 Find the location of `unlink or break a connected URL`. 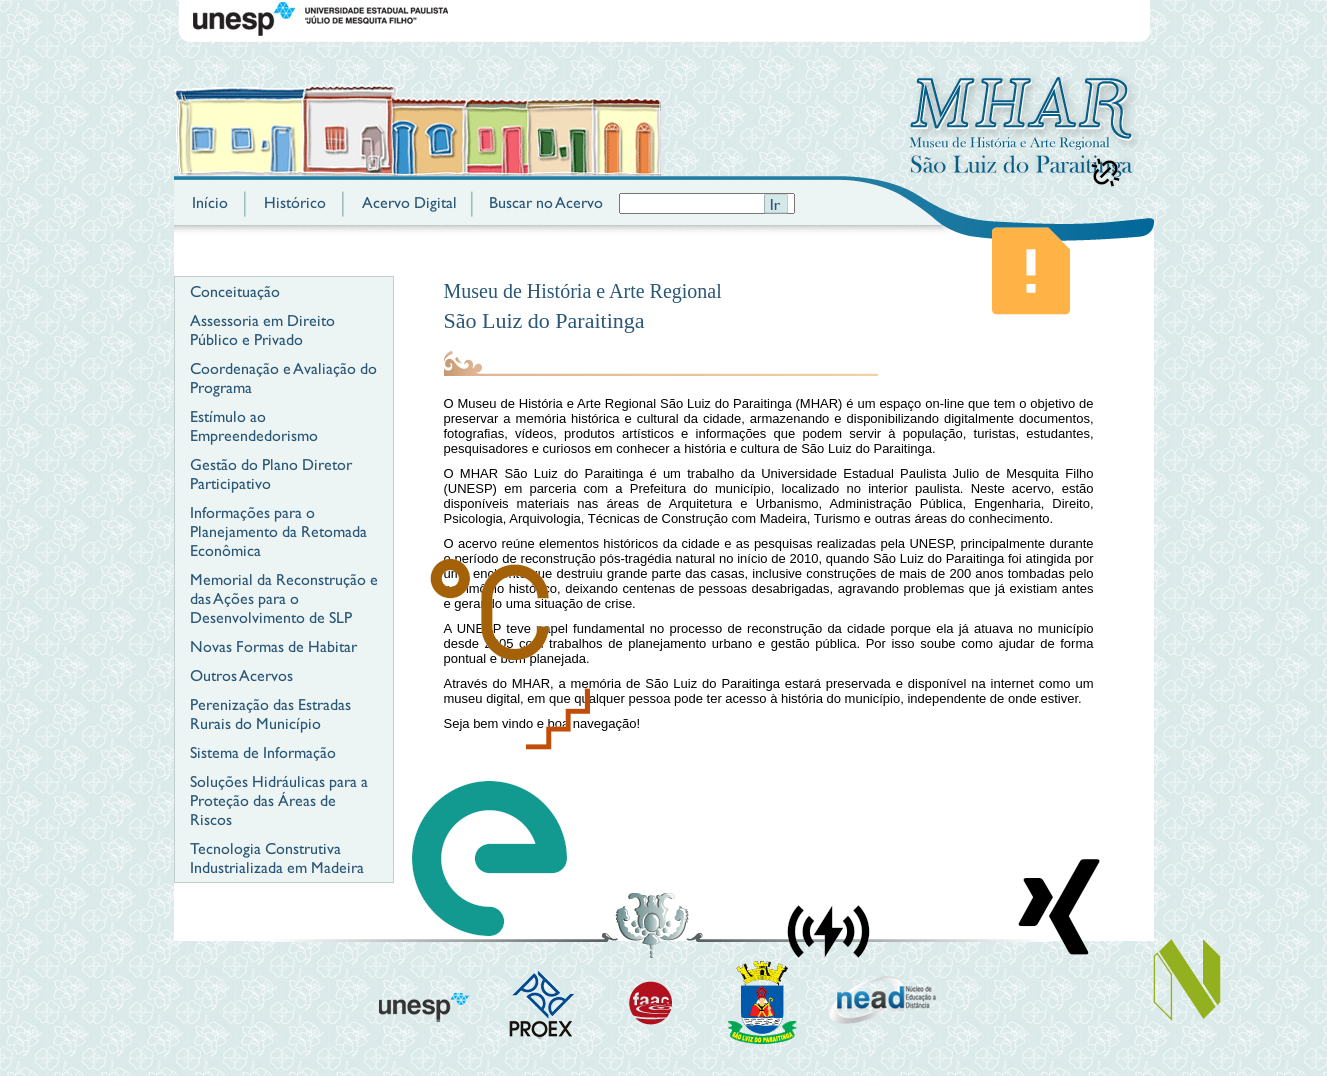

unlink or break a connected URL is located at coordinates (1105, 172).